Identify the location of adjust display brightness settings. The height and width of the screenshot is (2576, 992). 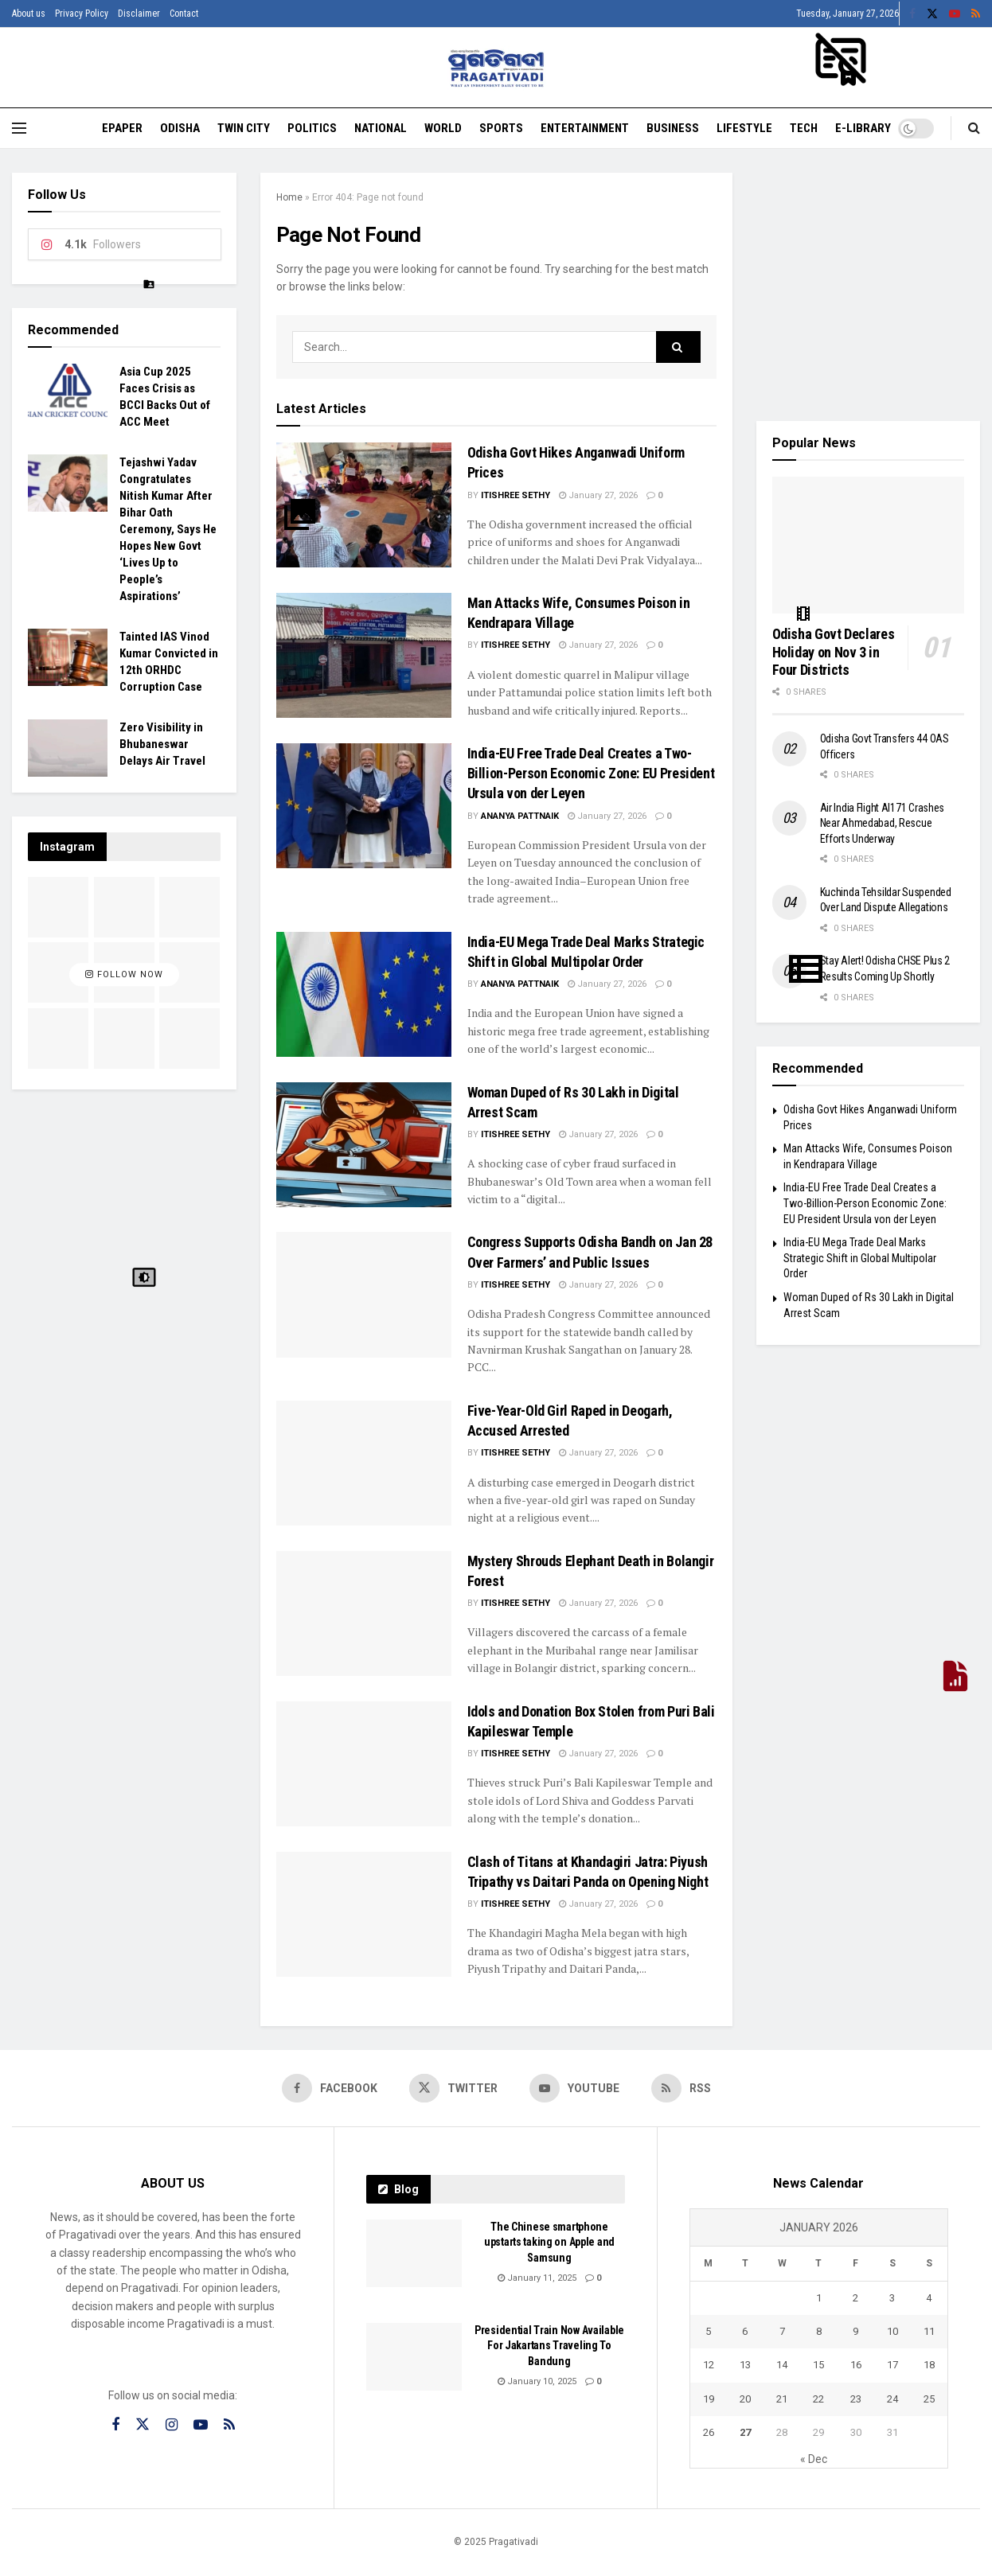
(144, 1277).